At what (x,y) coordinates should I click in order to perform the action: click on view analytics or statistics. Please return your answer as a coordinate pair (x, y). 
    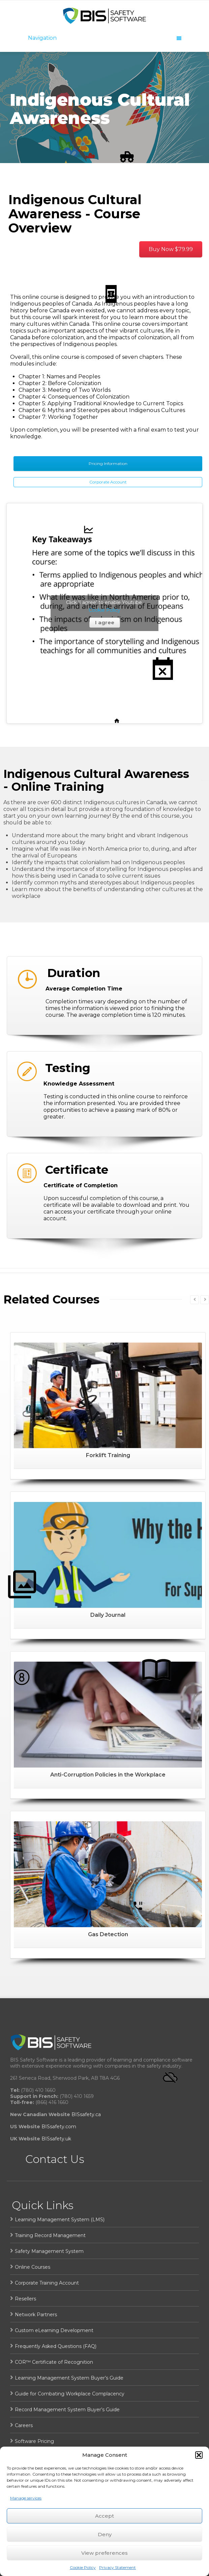
    Looking at the image, I should click on (88, 529).